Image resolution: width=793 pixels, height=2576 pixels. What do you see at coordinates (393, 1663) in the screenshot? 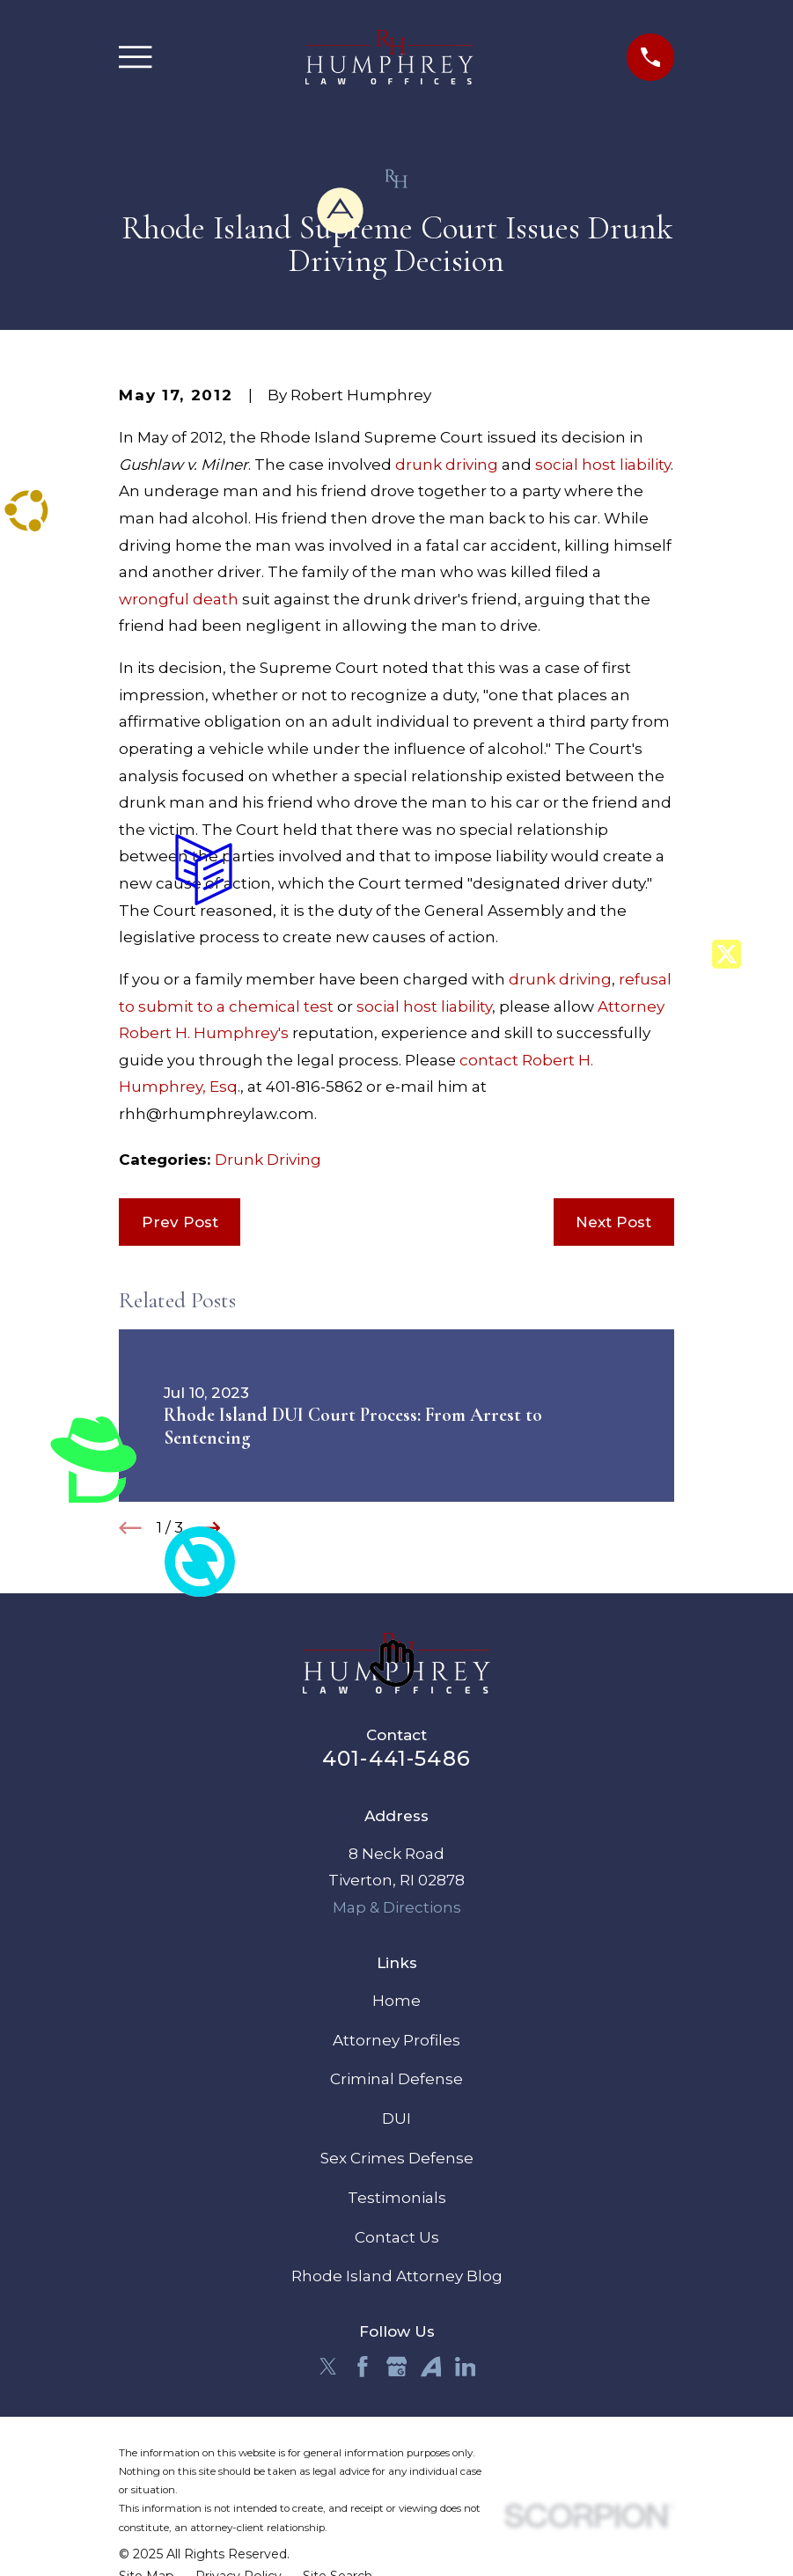
I see `stop or pause current action` at bounding box center [393, 1663].